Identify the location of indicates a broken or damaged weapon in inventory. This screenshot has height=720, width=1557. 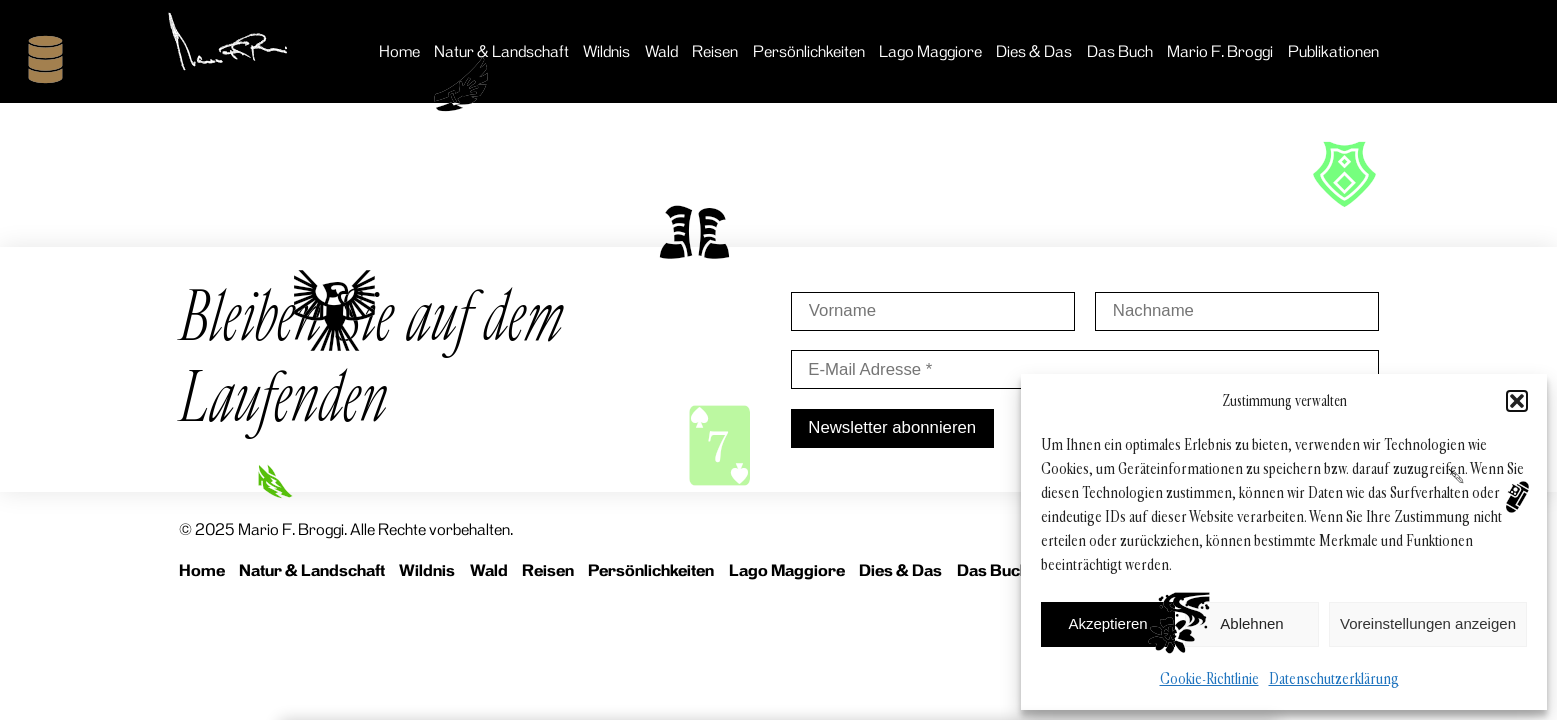
(1456, 476).